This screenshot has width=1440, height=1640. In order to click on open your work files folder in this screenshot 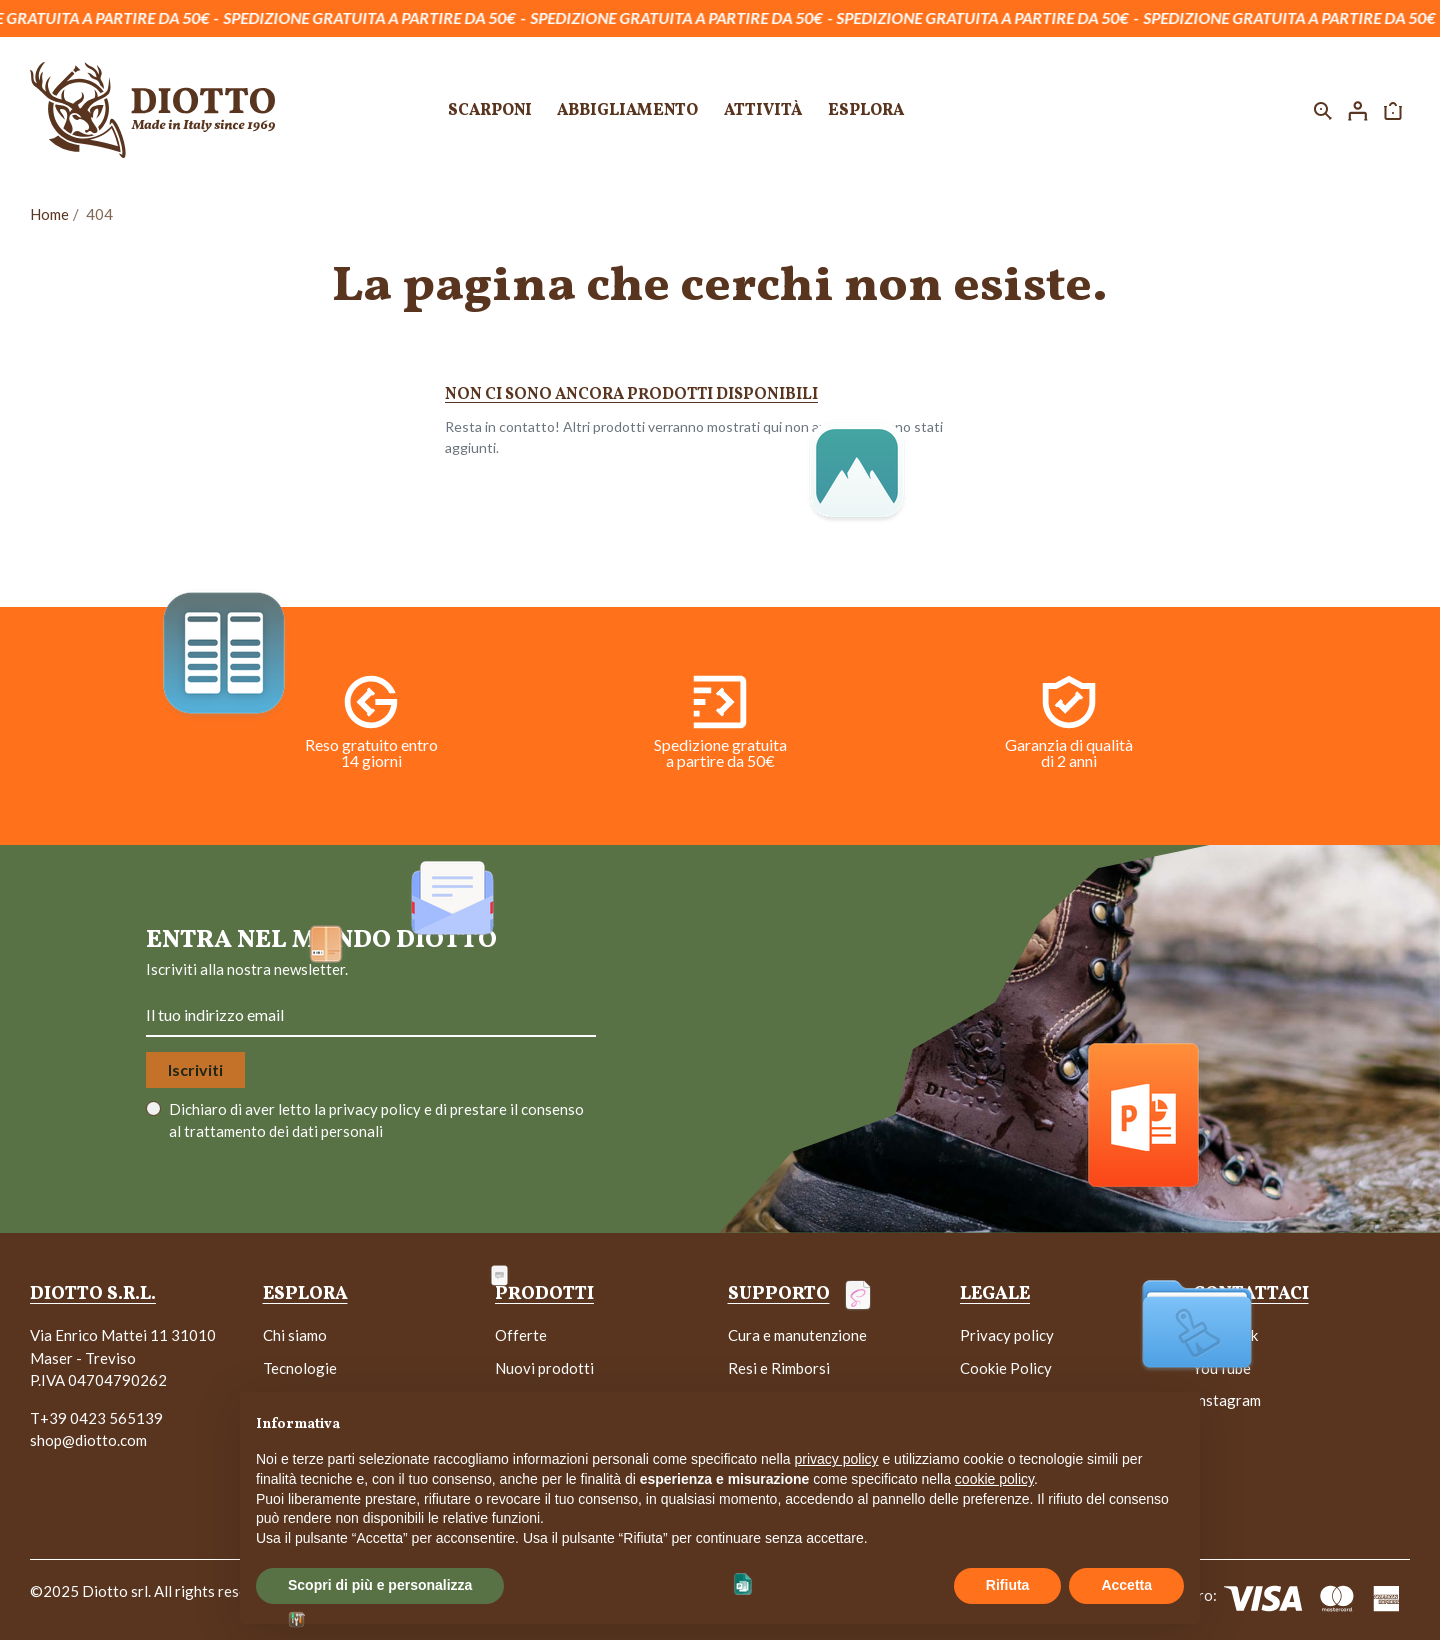, I will do `click(1197, 1324)`.